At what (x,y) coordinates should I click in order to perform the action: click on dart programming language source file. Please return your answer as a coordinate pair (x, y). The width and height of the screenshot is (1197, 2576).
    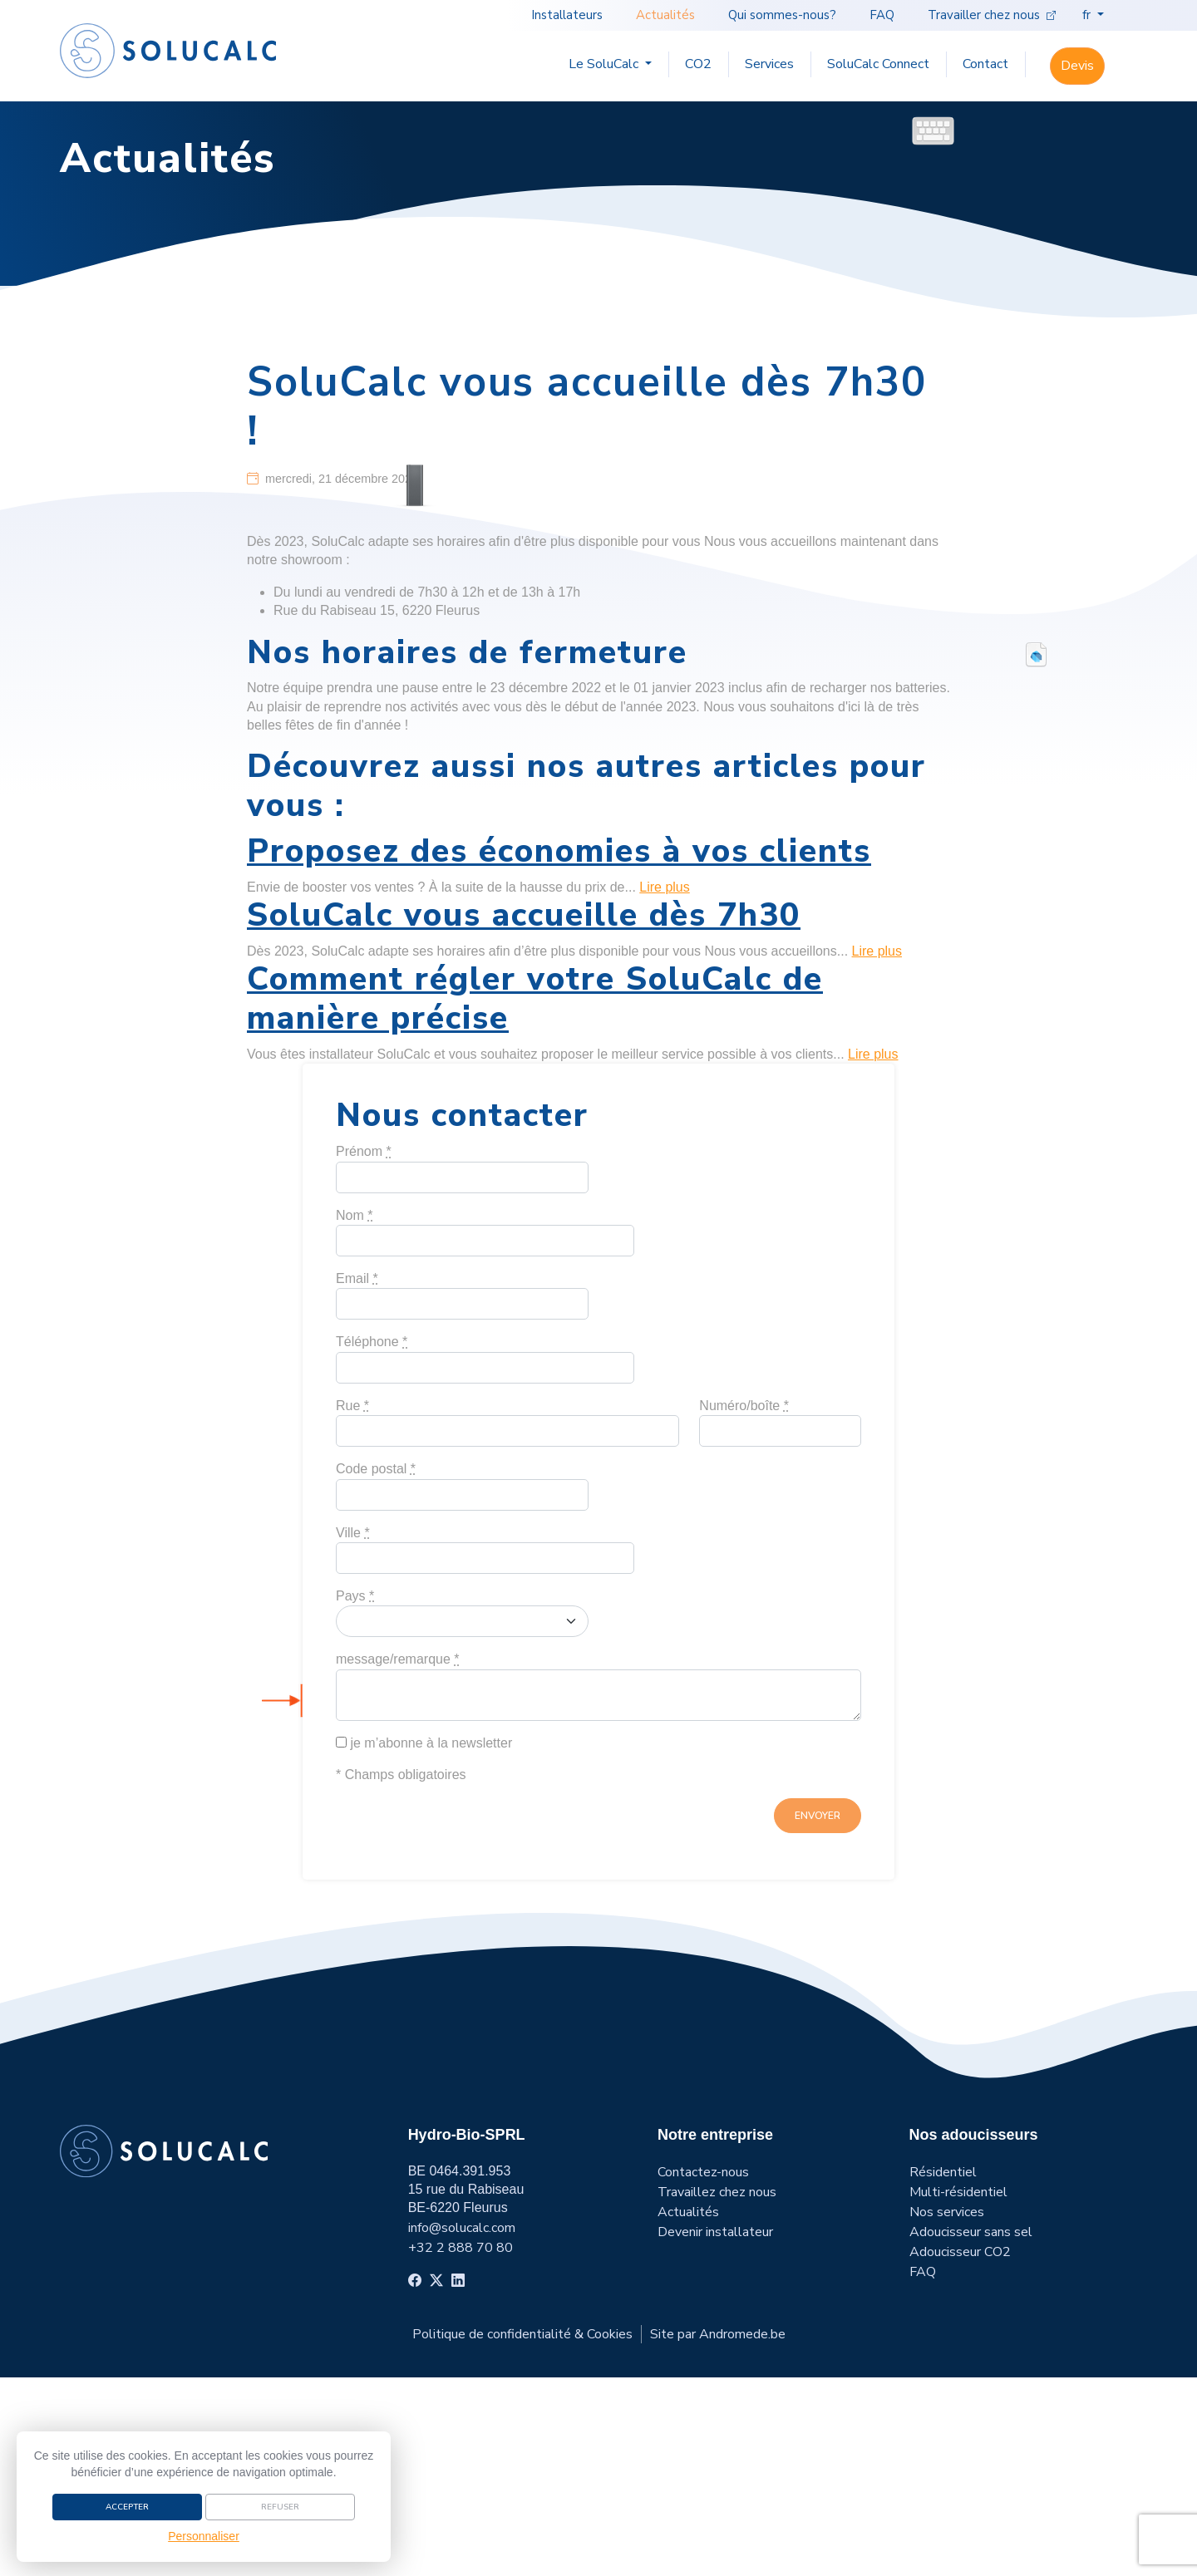
    Looking at the image, I should click on (1036, 654).